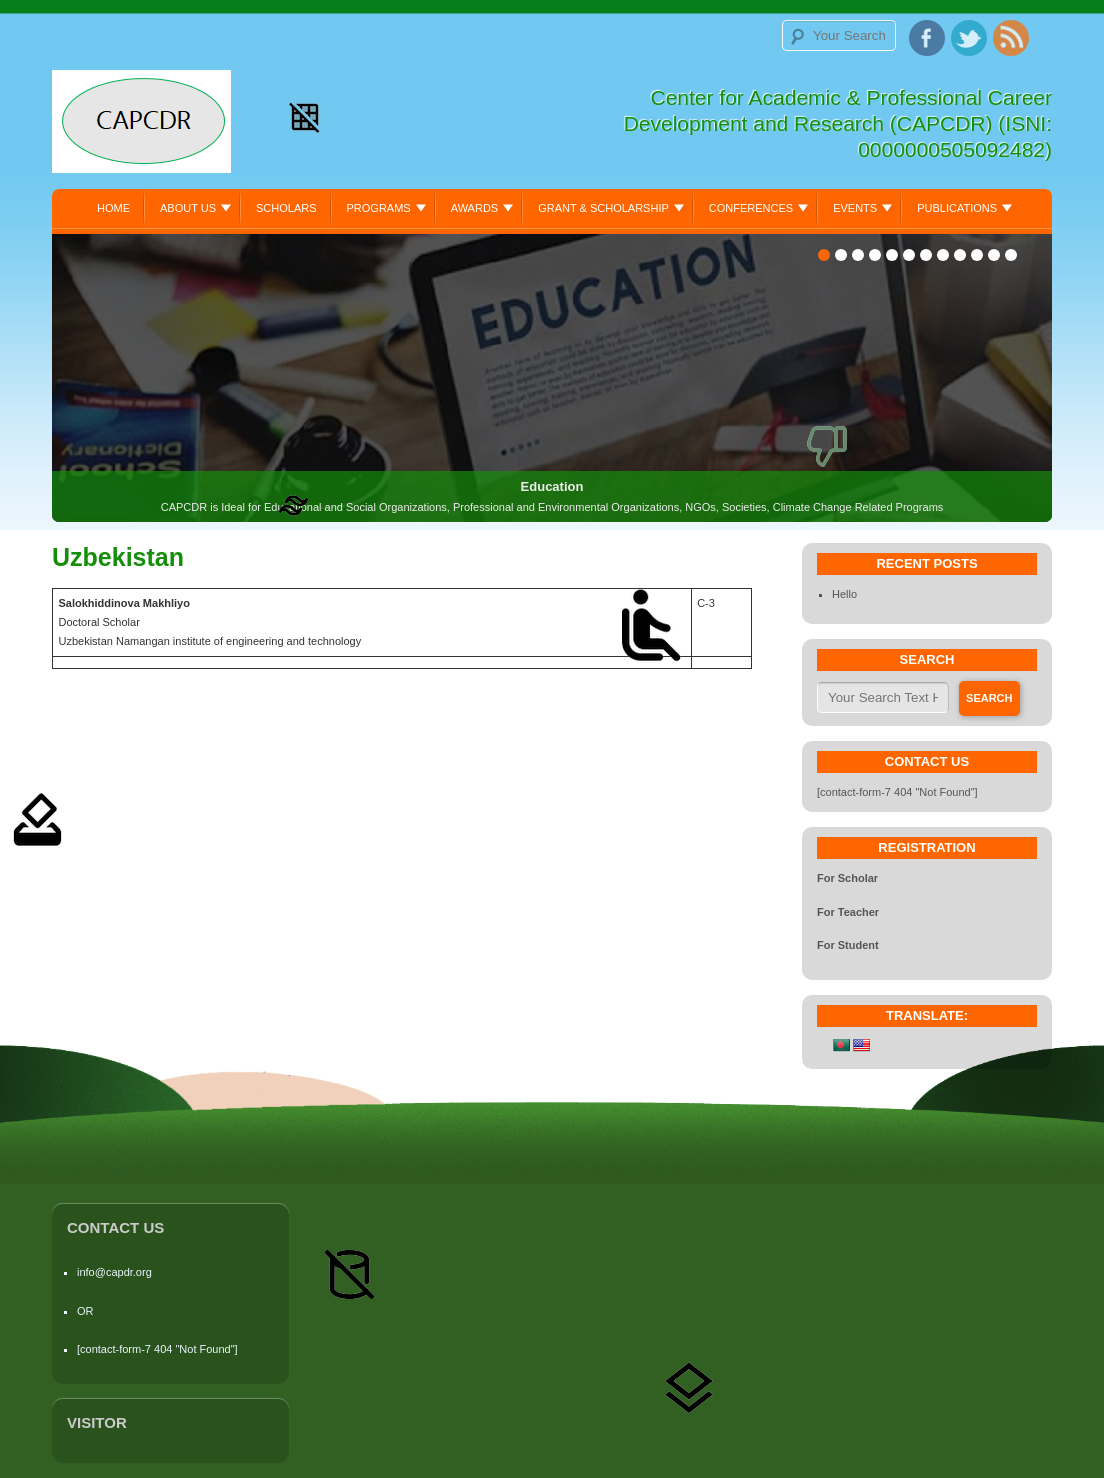 This screenshot has height=1478, width=1104. Describe the element at coordinates (37, 819) in the screenshot. I see `cast your vote or submit a ballot` at that location.